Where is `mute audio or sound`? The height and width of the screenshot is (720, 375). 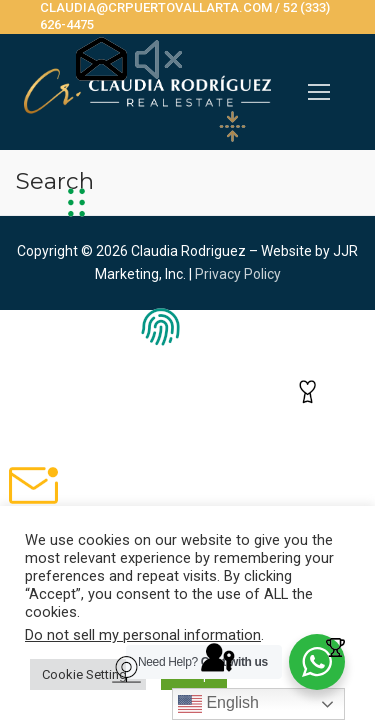 mute audio or sound is located at coordinates (158, 59).